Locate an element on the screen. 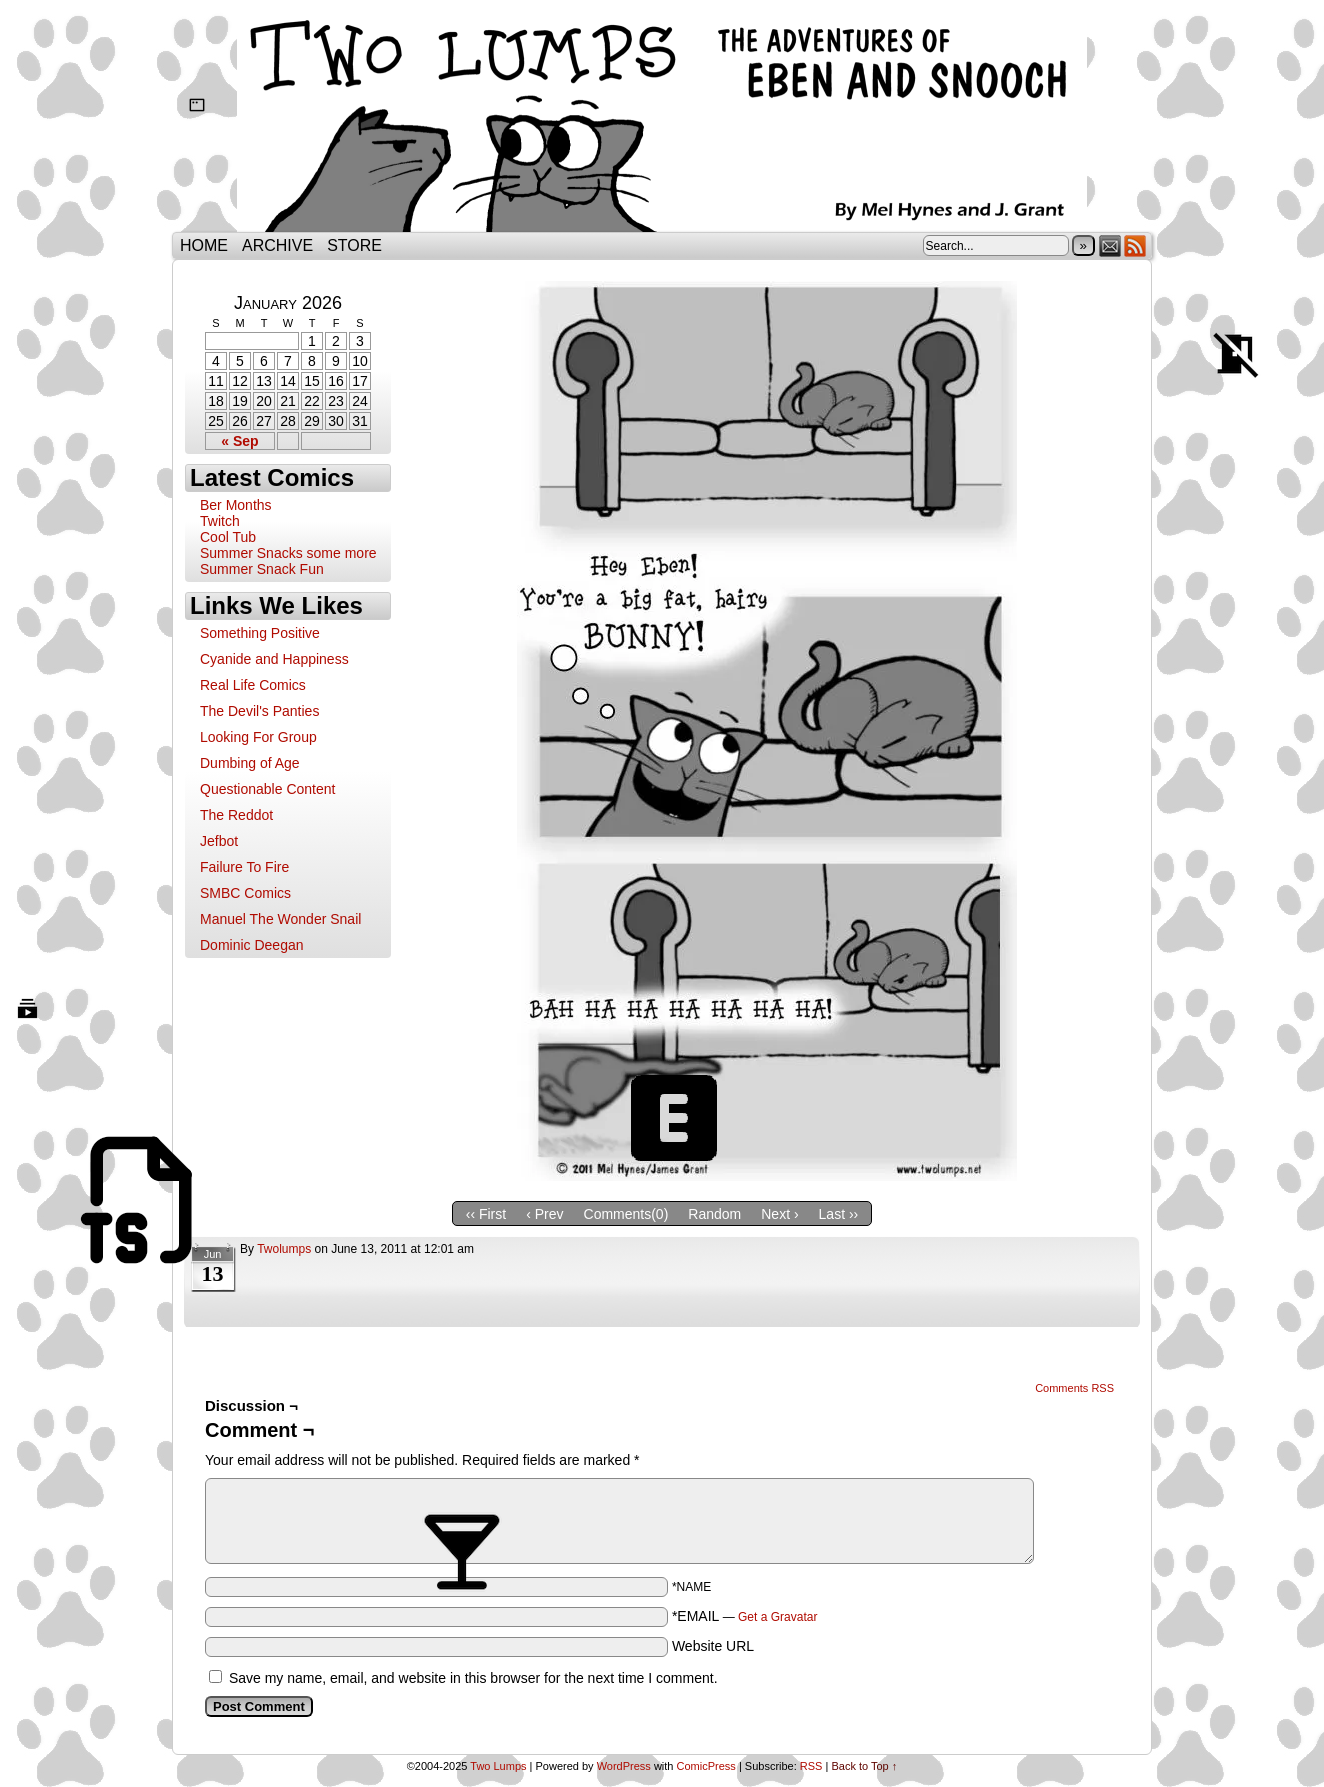  view your subscriptions is located at coordinates (27, 1008).